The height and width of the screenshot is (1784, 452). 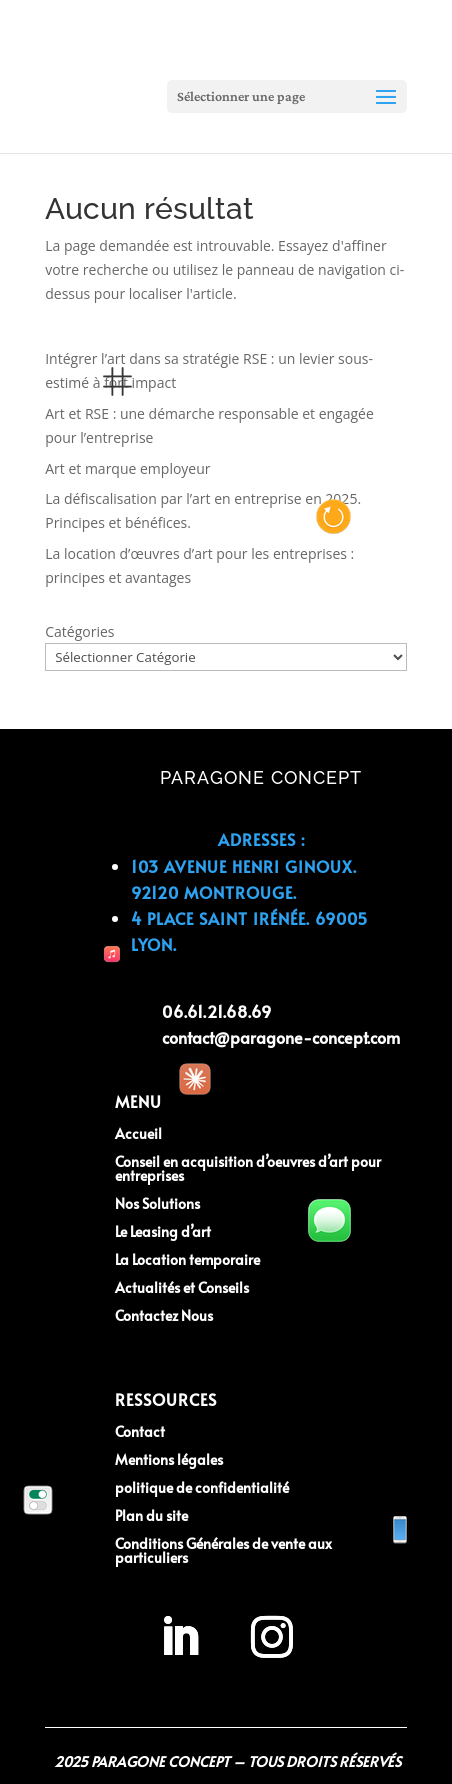 I want to click on represents a connected iPhone device, so click(x=400, y=1530).